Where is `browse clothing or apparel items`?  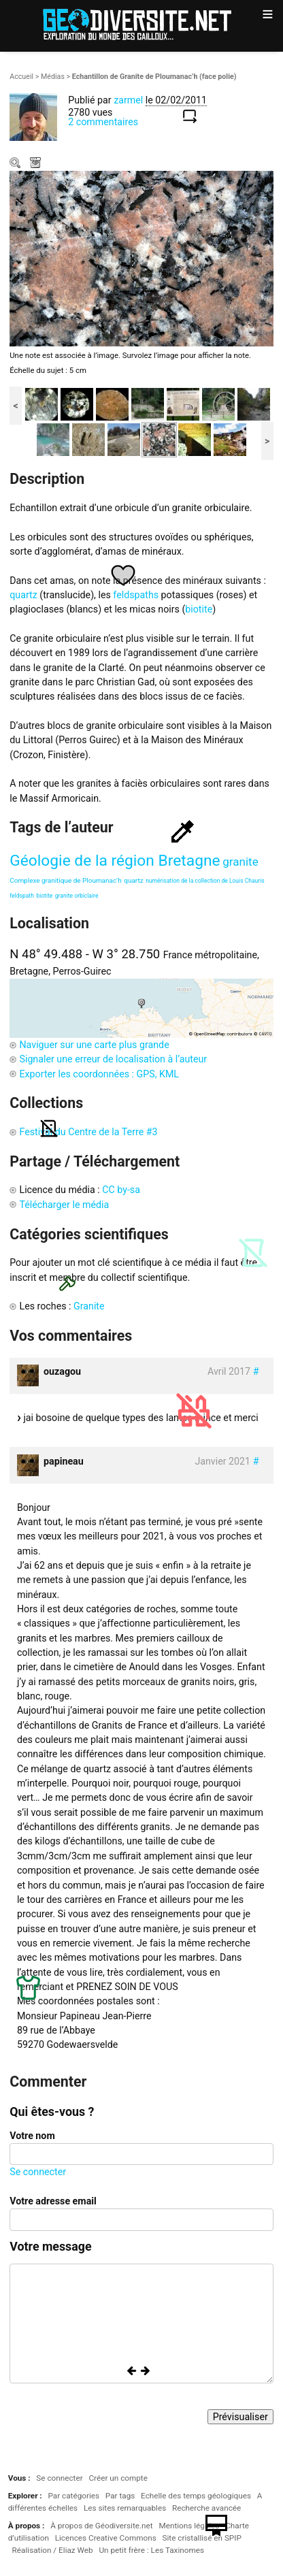 browse clothing or apparel items is located at coordinates (28, 1987).